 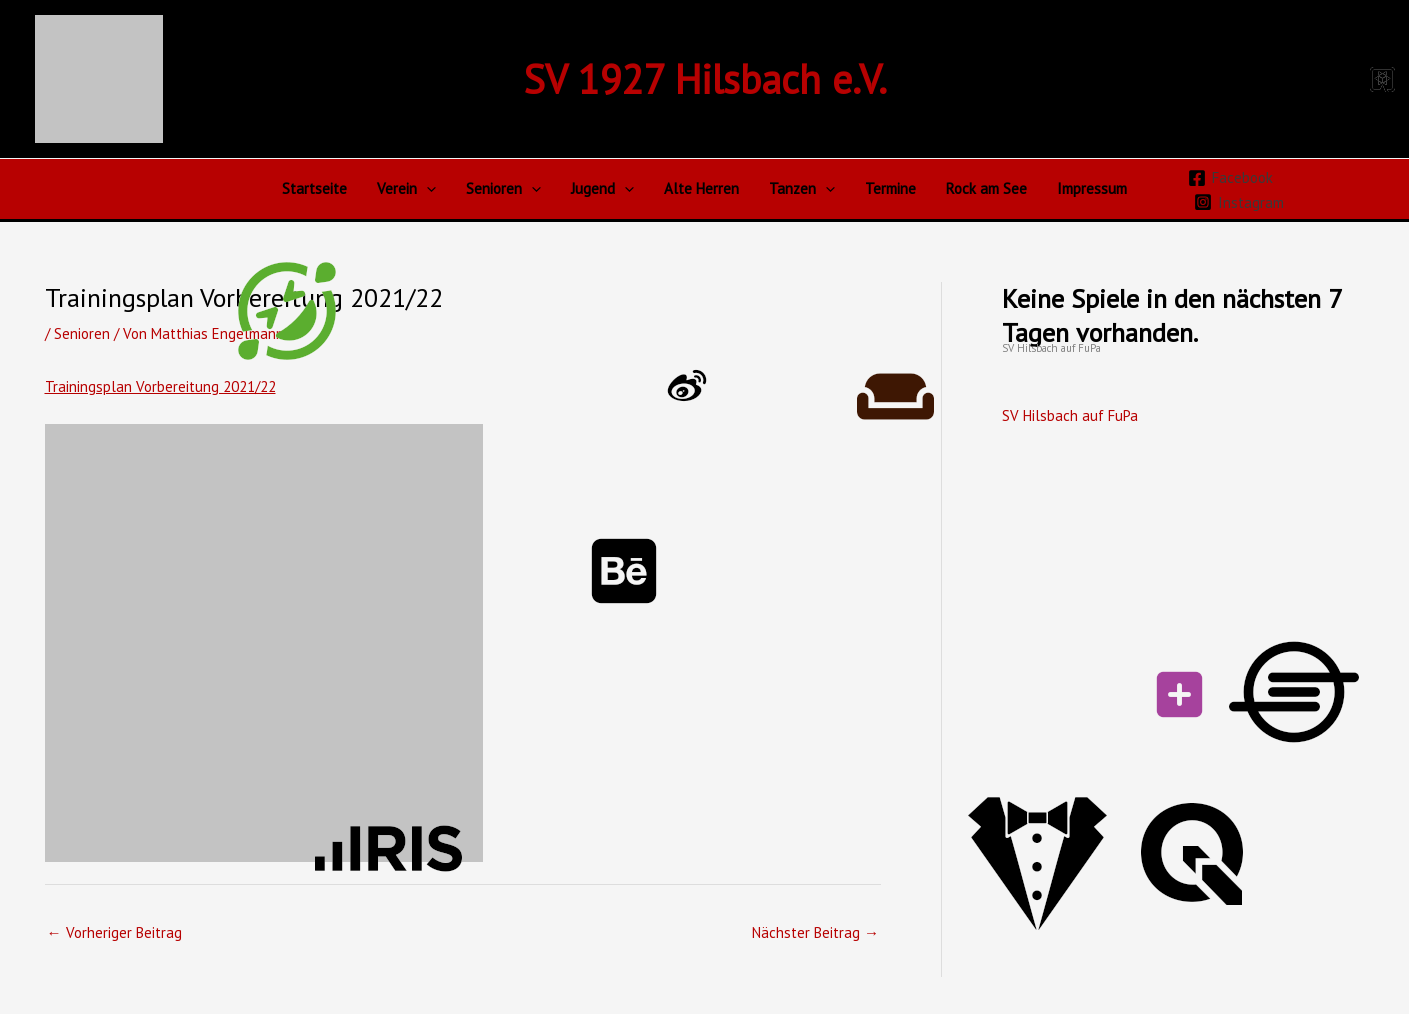 What do you see at coordinates (1037, 863) in the screenshot?
I see `stylelint CSS linting tool logo` at bounding box center [1037, 863].